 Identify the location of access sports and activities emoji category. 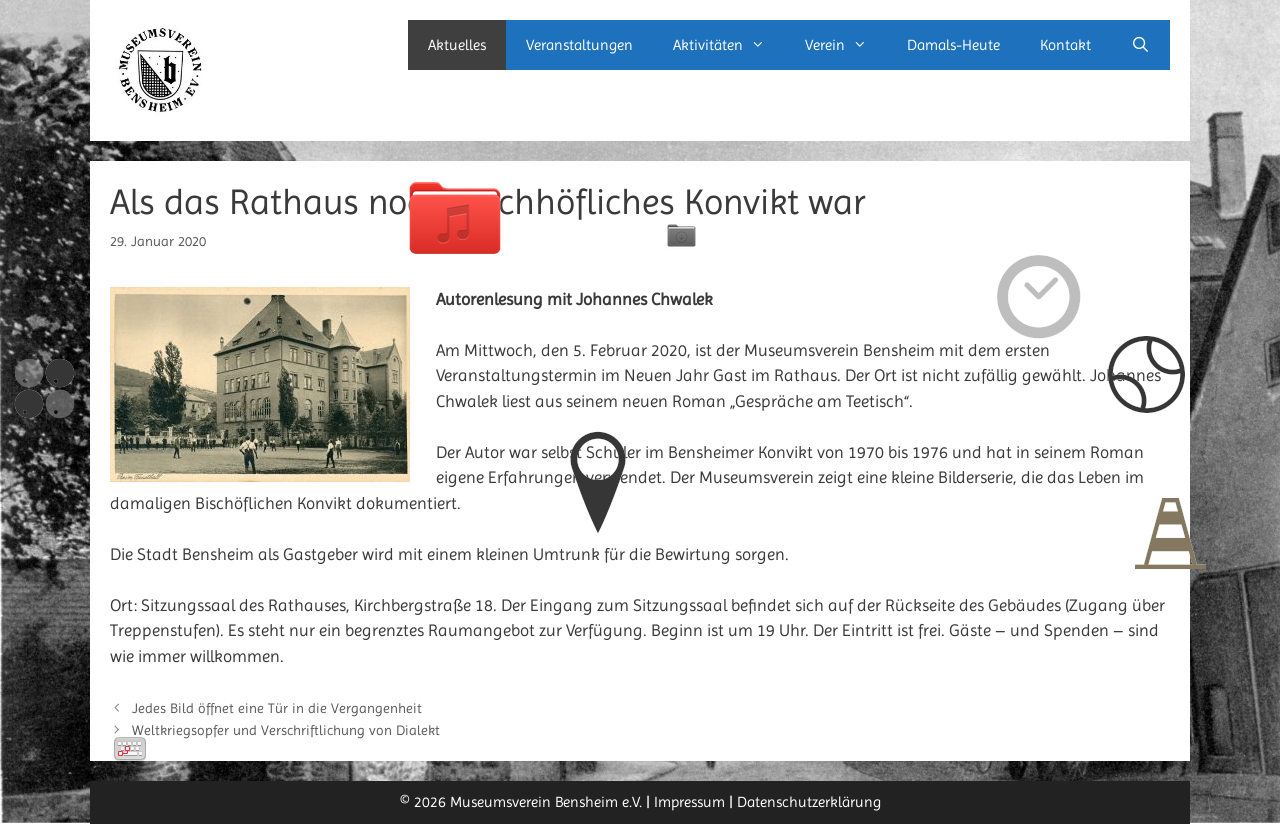
(1146, 374).